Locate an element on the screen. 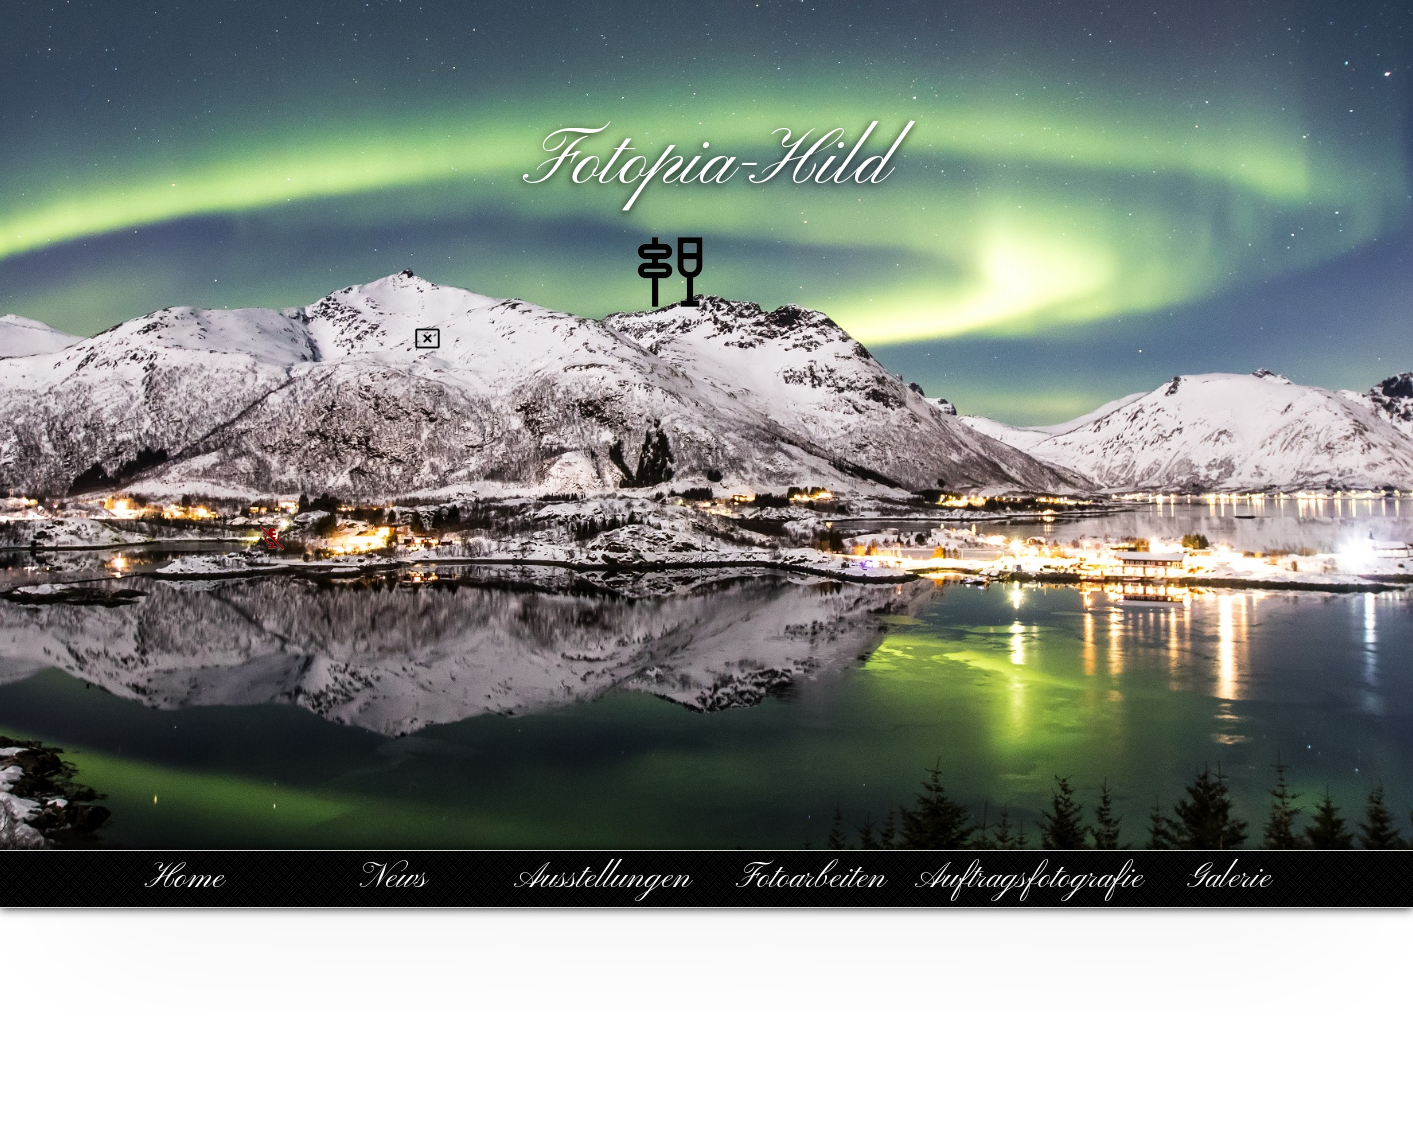 This screenshot has width=1413, height=1136. browse tapas or small plates menu is located at coordinates (671, 272).